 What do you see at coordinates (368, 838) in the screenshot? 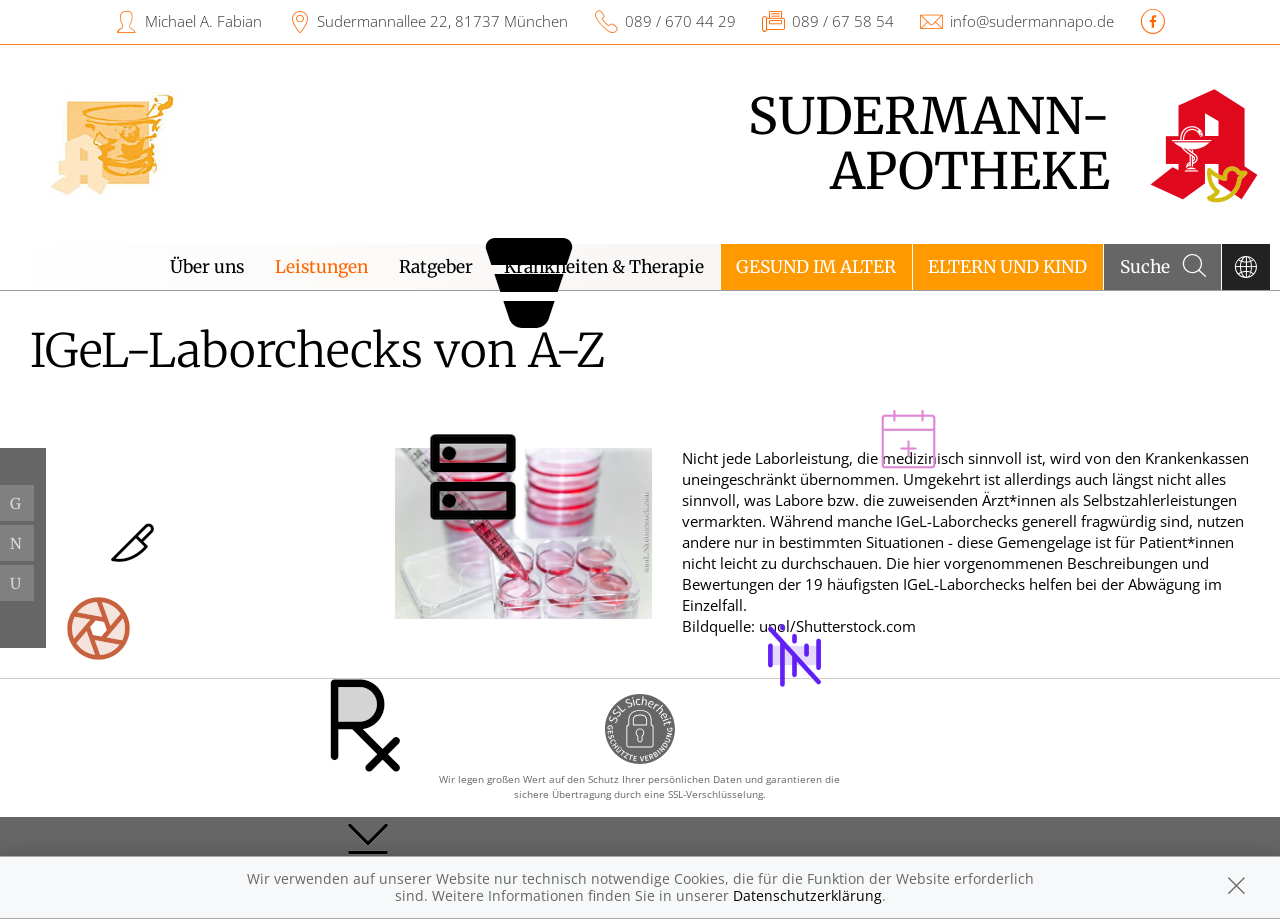
I see `scroll to bottom of page or content` at bounding box center [368, 838].